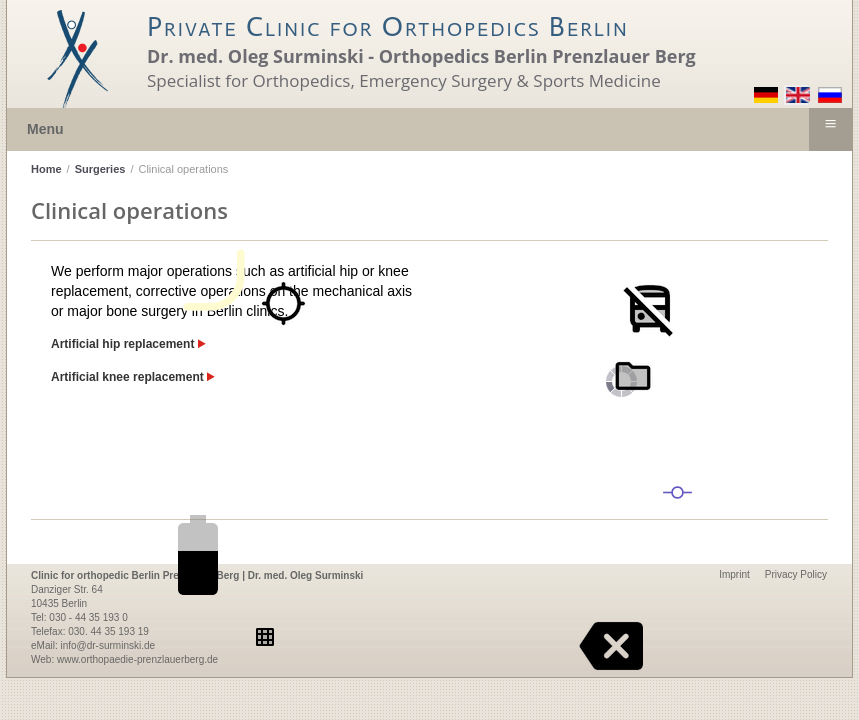 This screenshot has width=859, height=720. I want to click on indicates transfers are not available at this stop, so click(650, 310).